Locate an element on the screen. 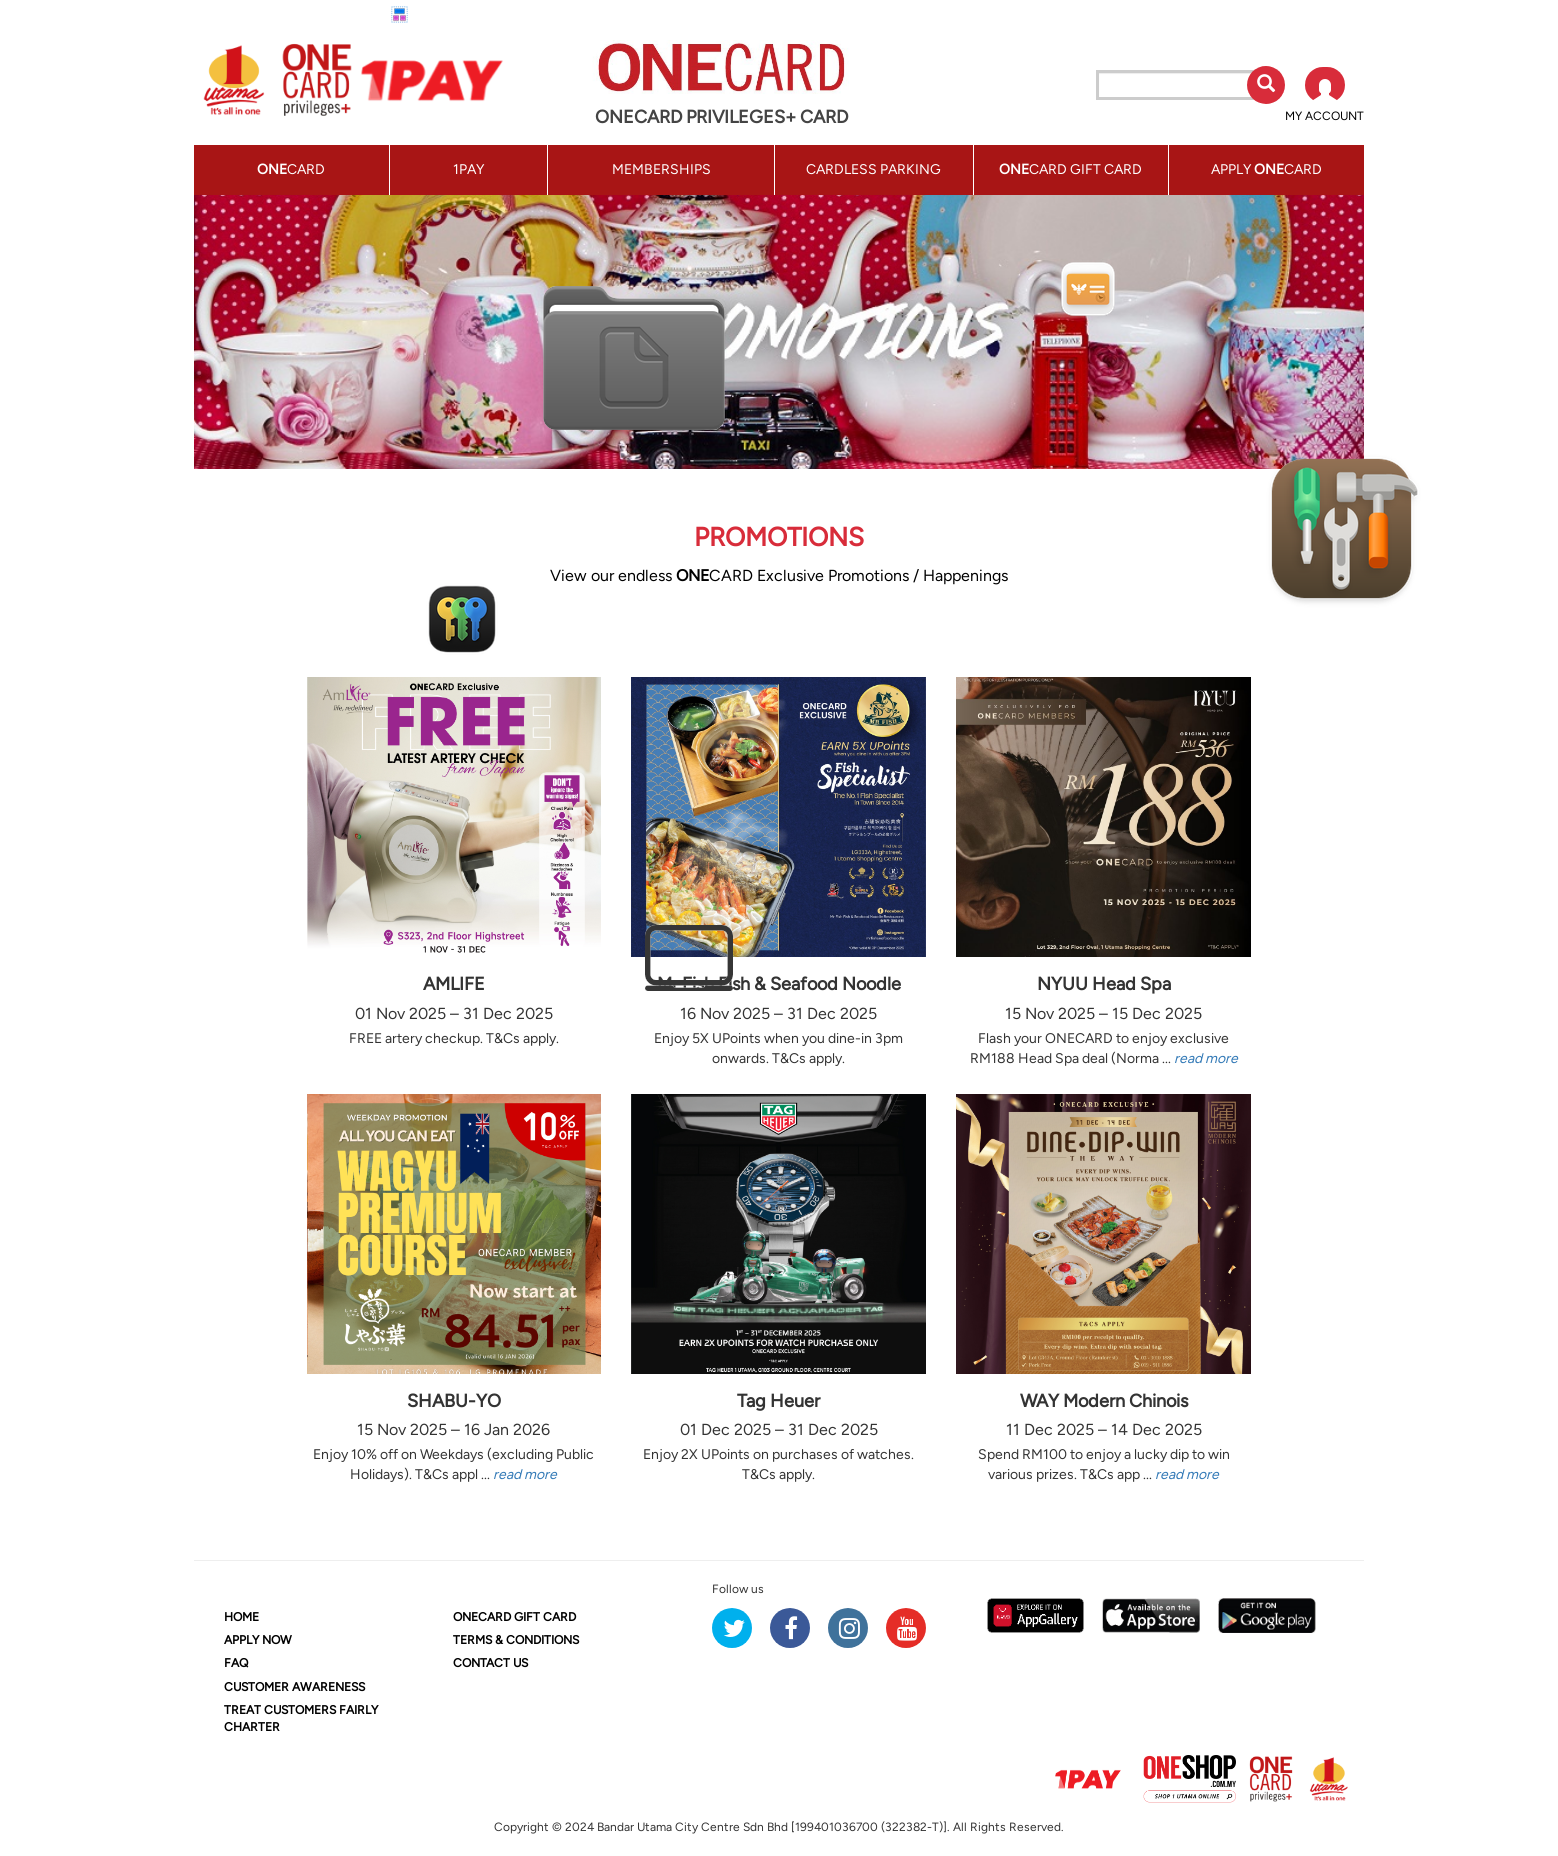 Image resolution: width=1558 pixels, height=1856 pixels. open the passwords app is located at coordinates (462, 619).